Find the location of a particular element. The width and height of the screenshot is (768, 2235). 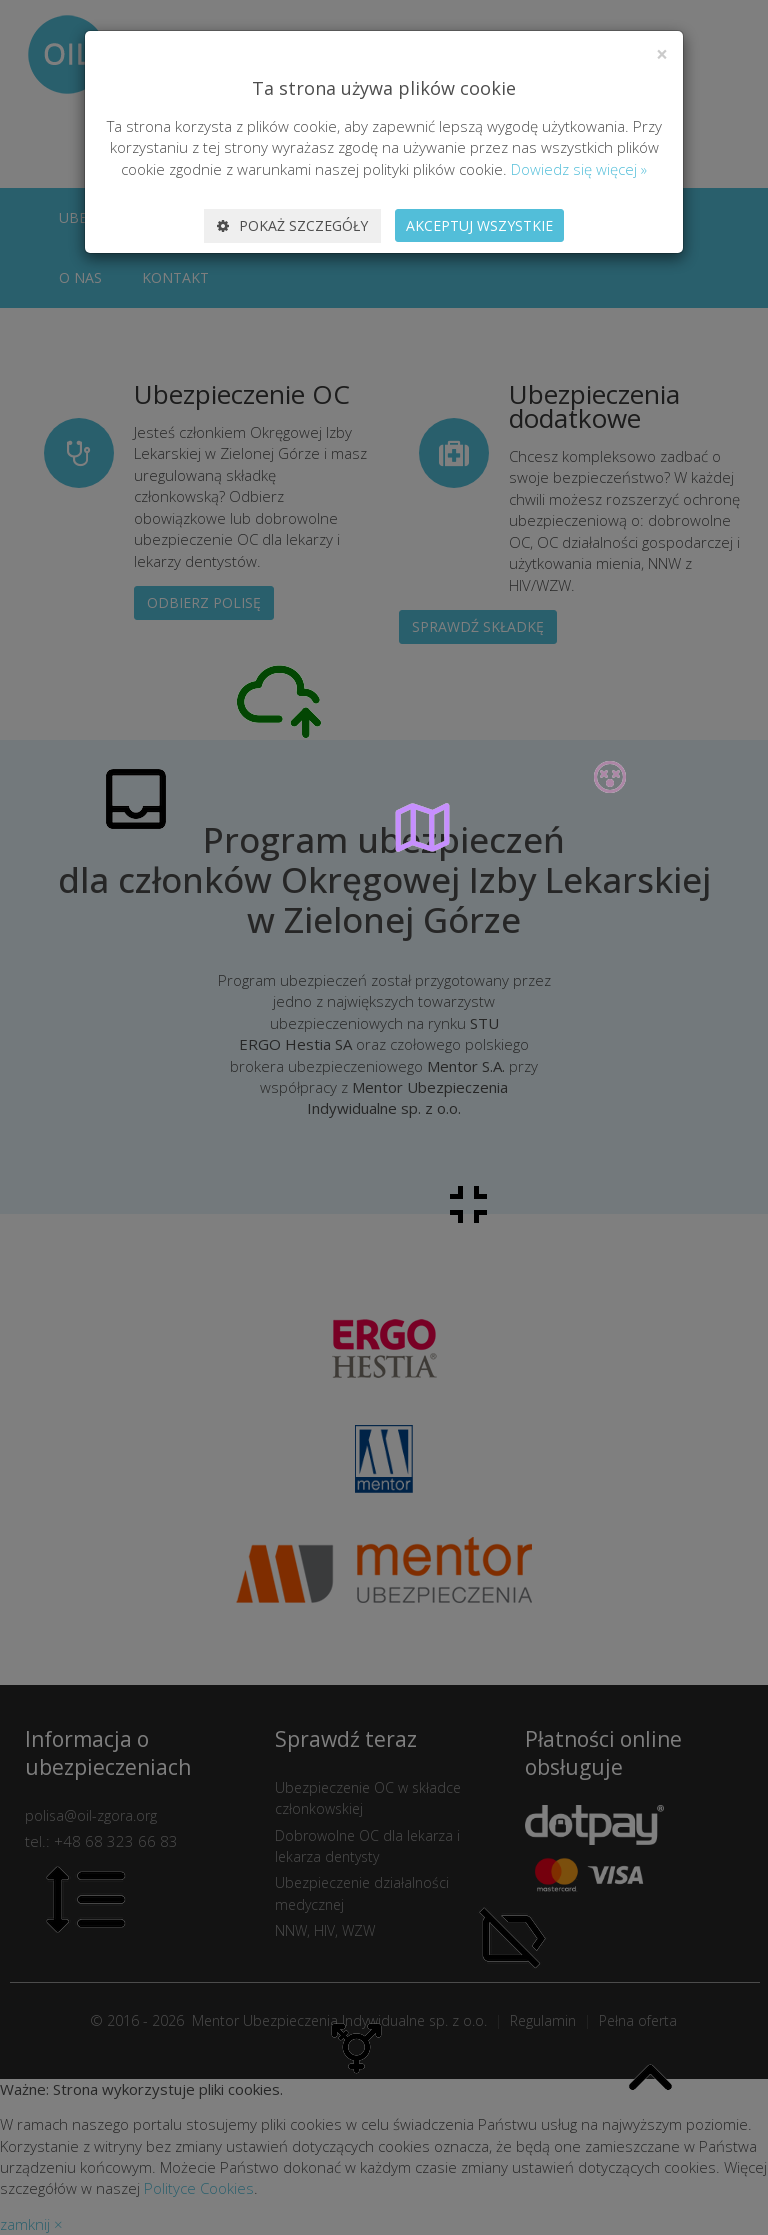

exit fullscreen mode is located at coordinates (468, 1204).